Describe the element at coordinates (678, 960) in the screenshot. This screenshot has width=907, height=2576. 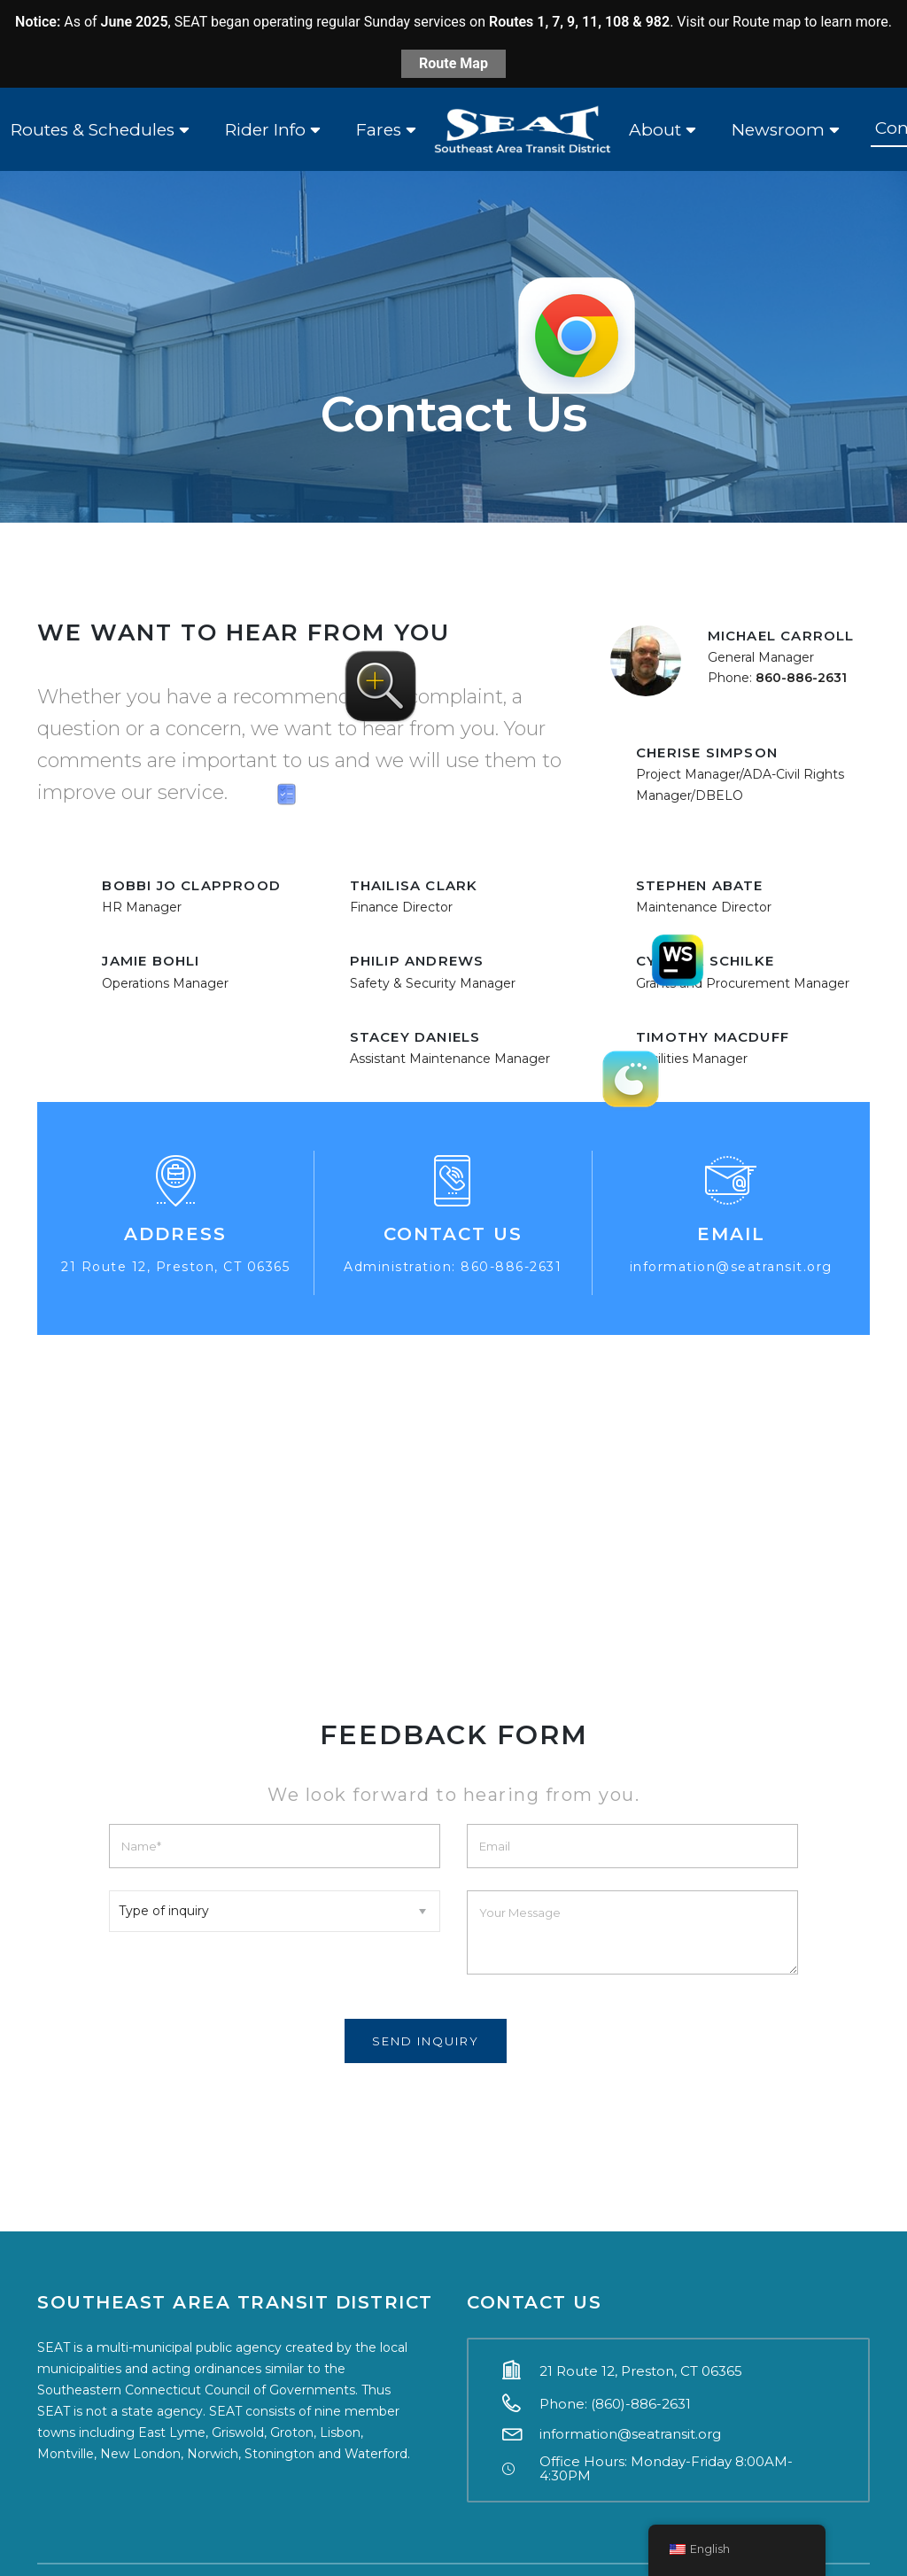
I see `open WebStorm IDE` at that location.